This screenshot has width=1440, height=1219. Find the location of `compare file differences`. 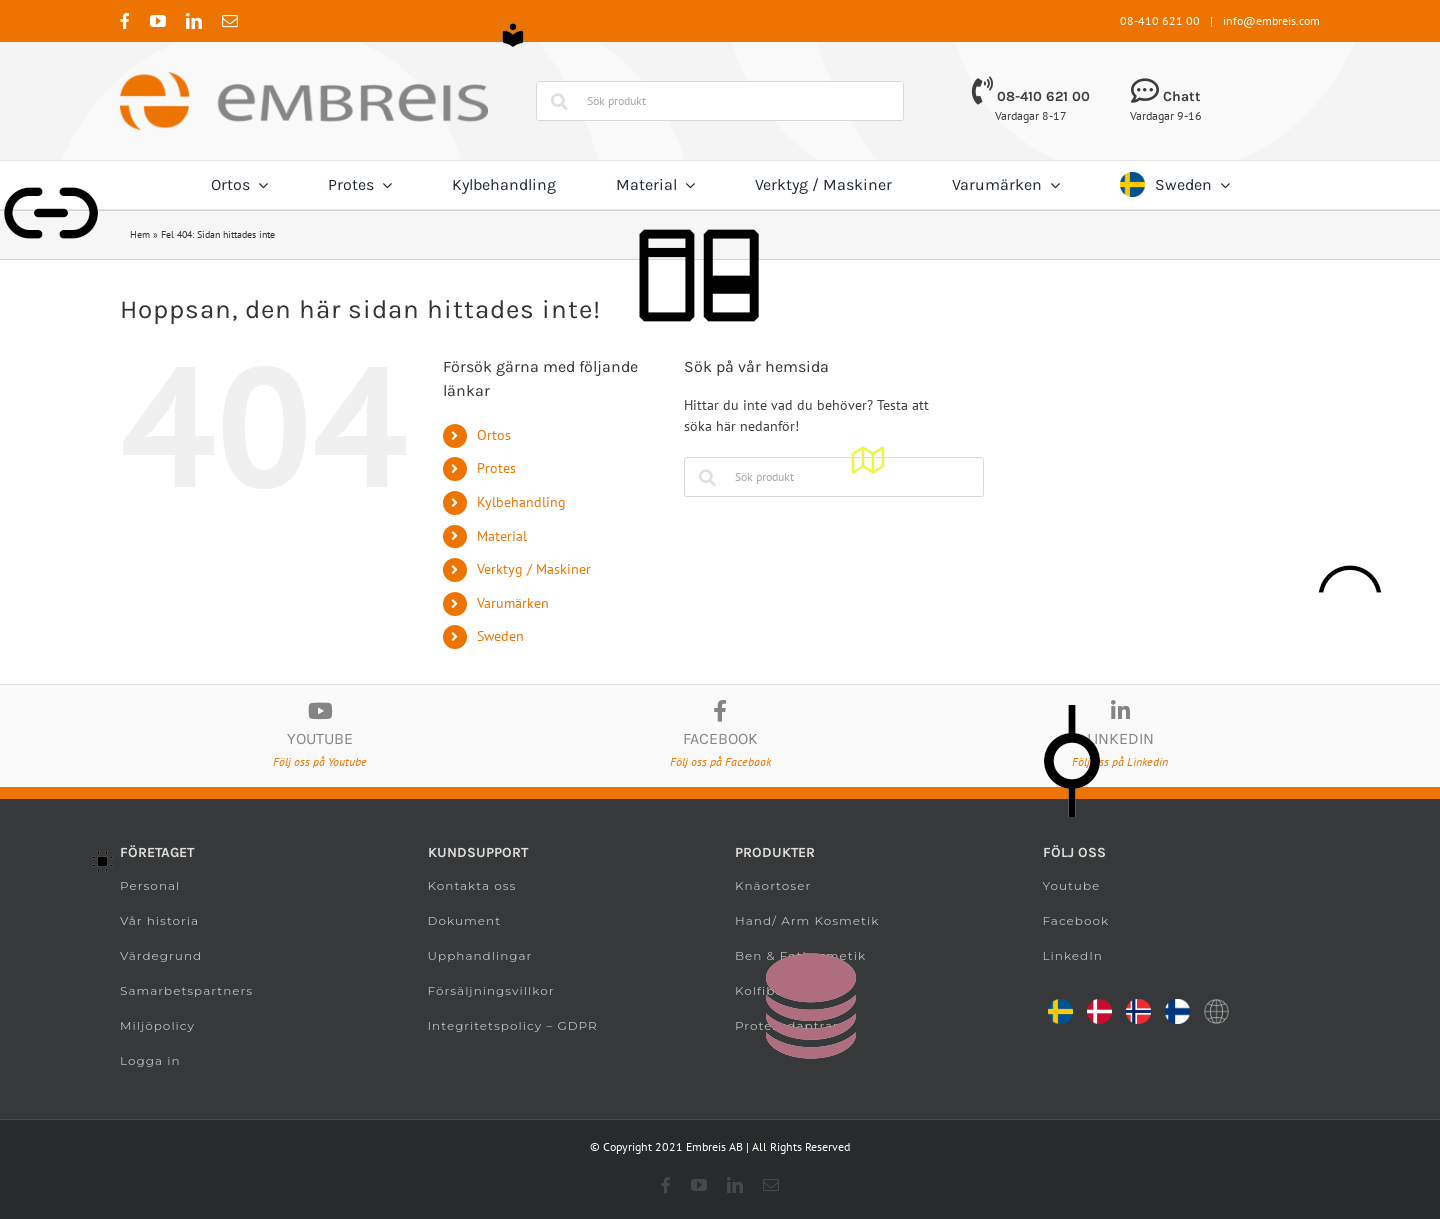

compare file differences is located at coordinates (694, 275).